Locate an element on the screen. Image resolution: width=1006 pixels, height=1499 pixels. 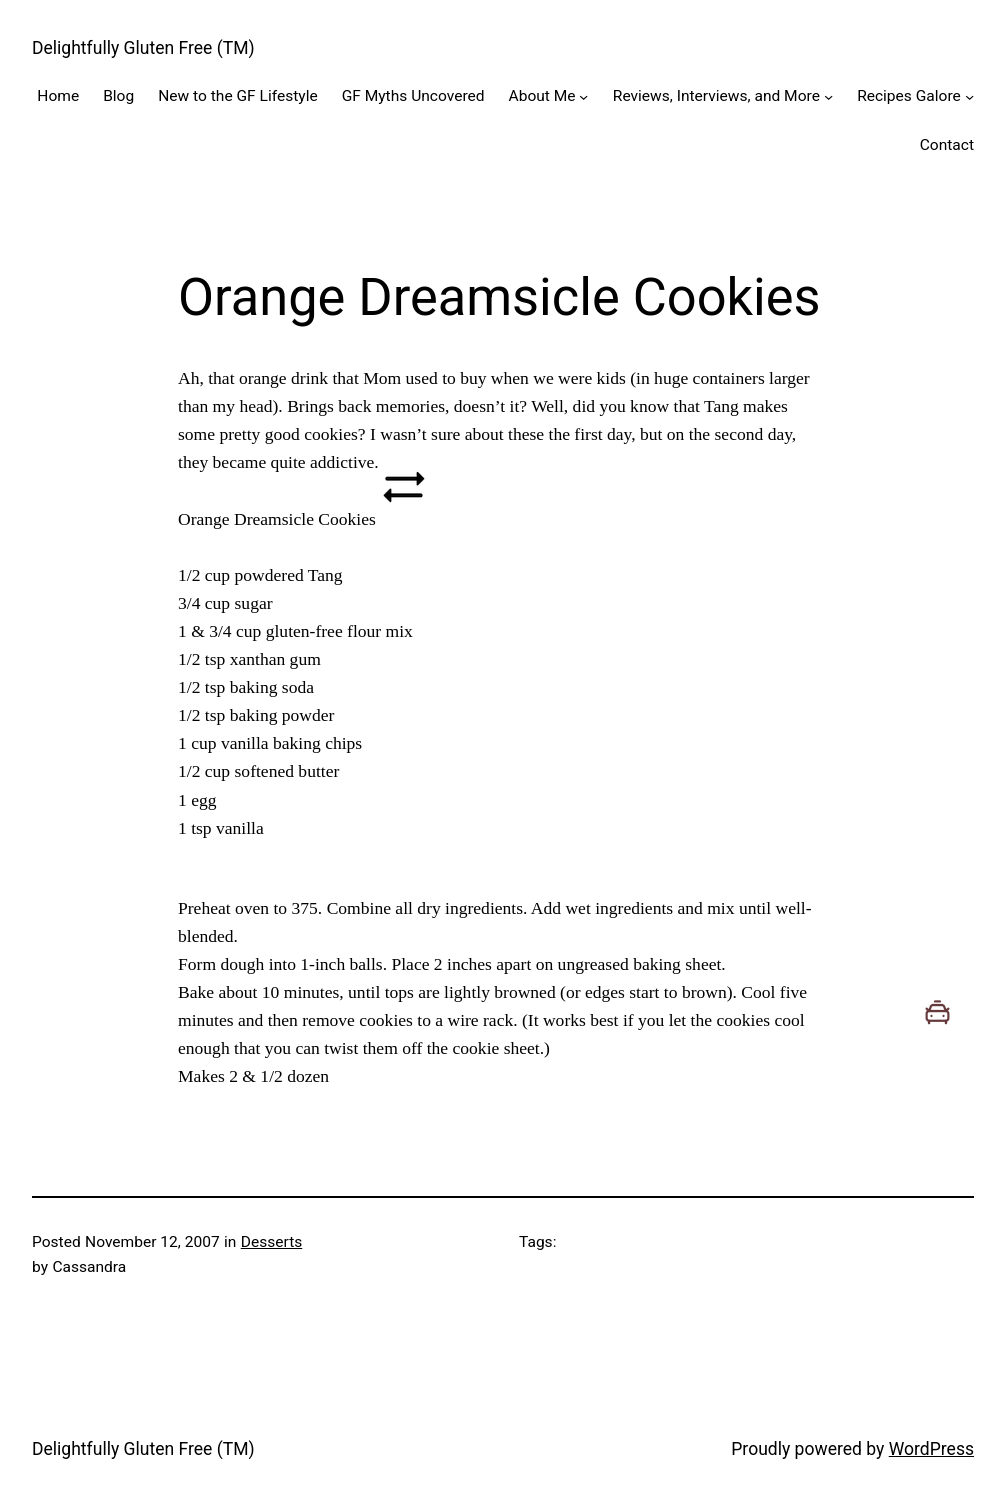
sync data between devices or accounts is located at coordinates (404, 487).